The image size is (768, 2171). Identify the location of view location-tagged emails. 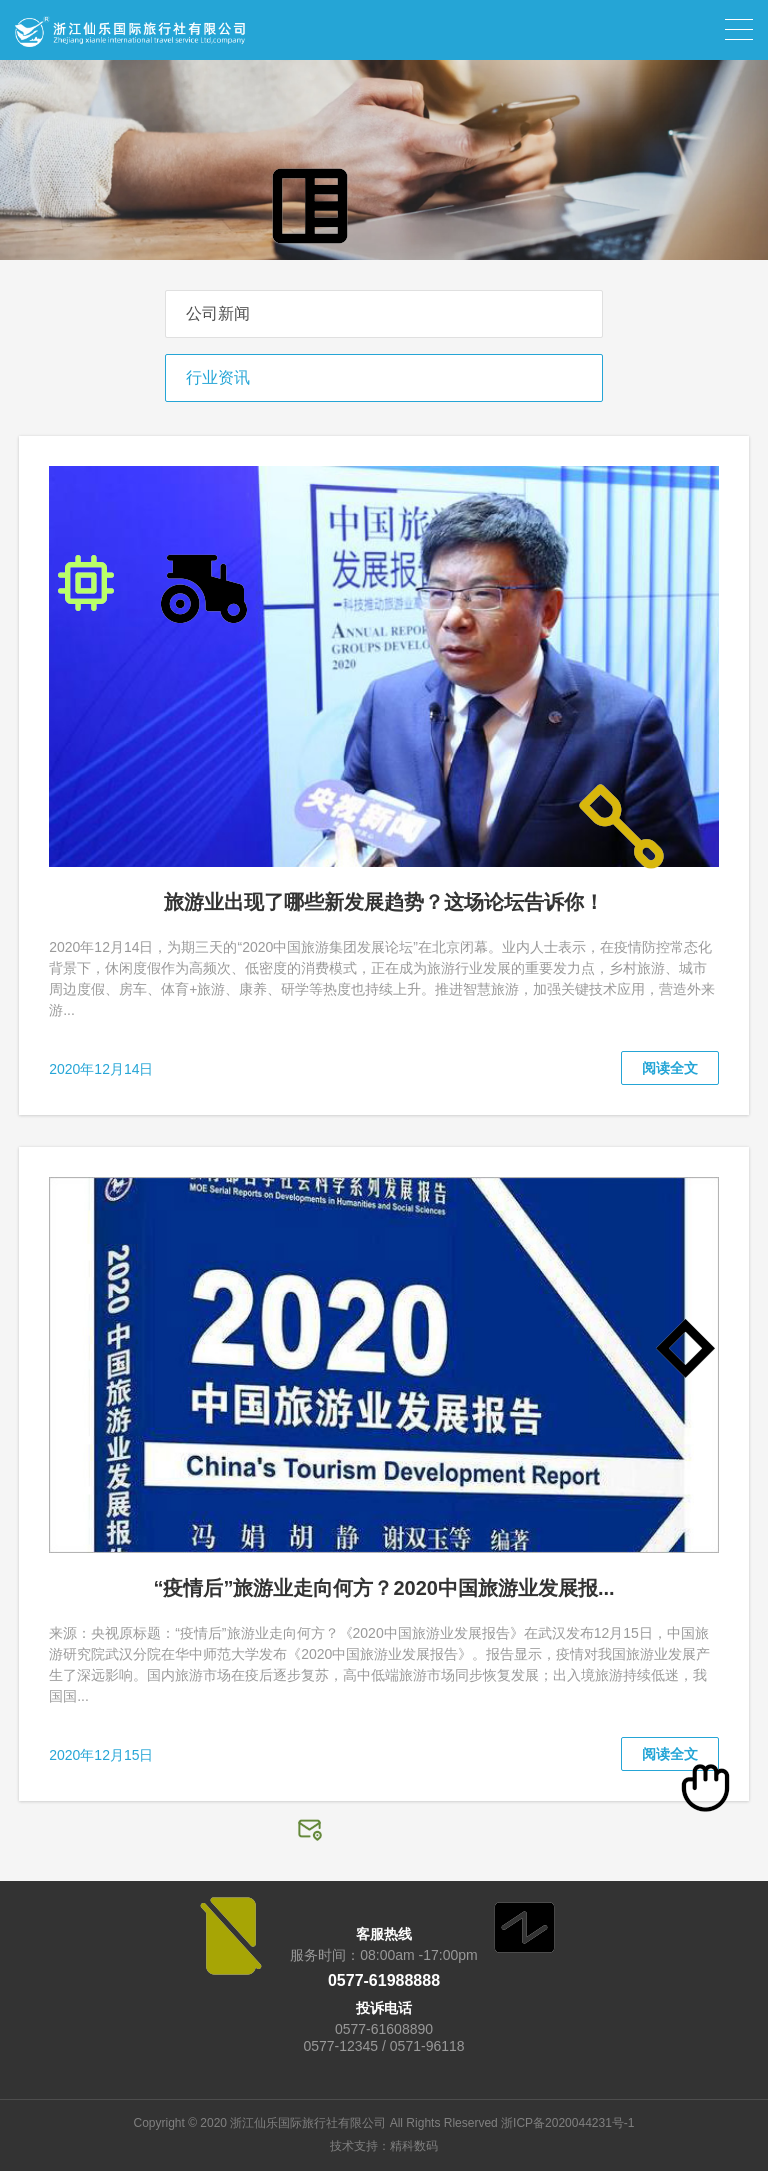
(309, 1828).